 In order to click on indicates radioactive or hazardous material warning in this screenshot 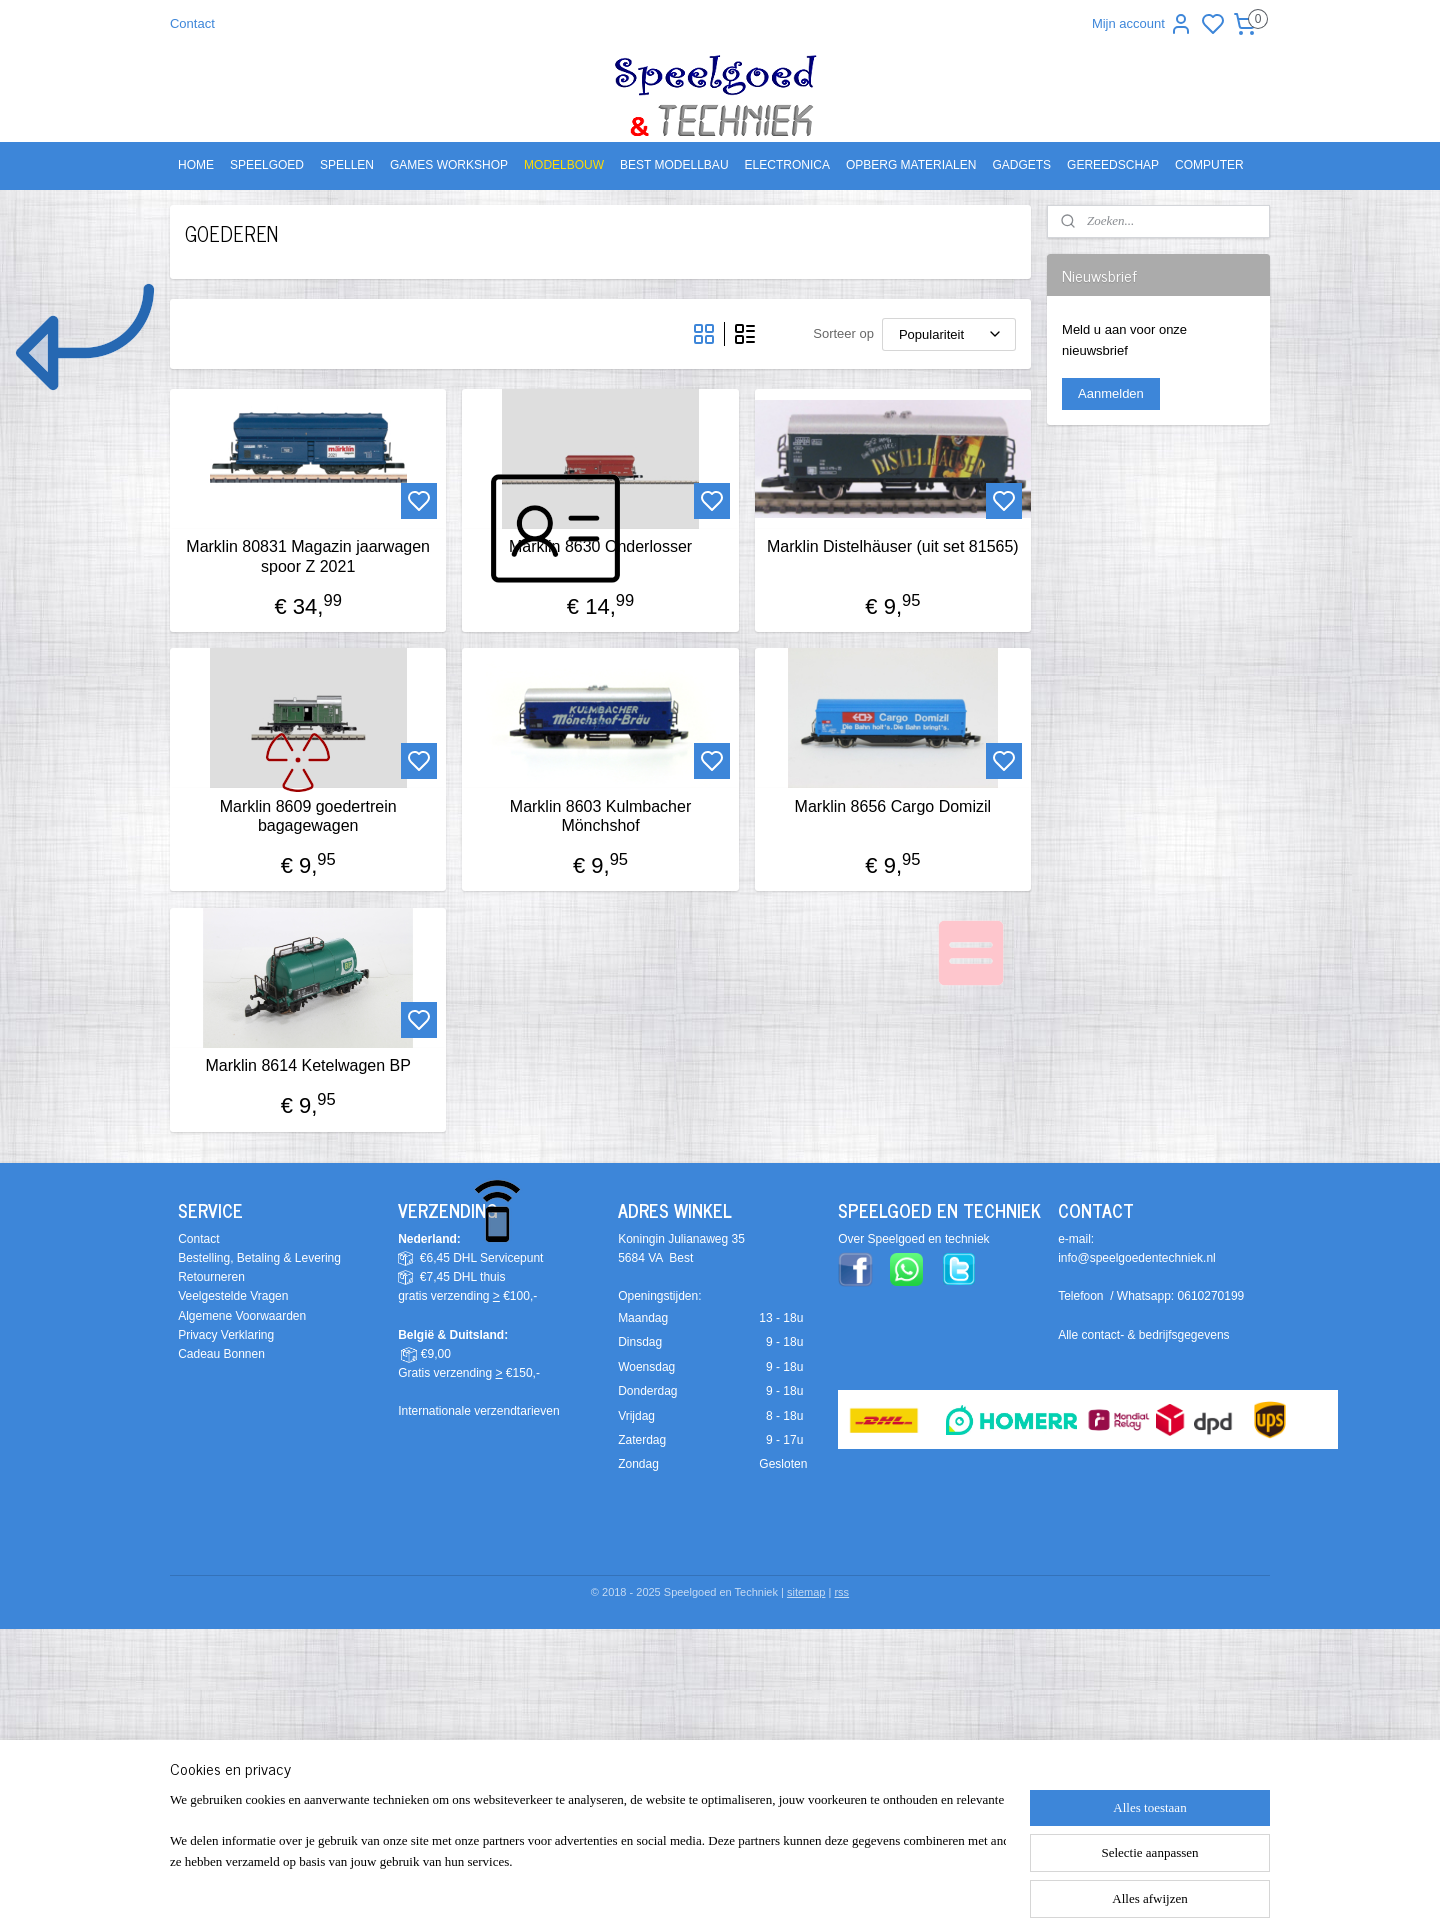, I will do `click(298, 760)`.